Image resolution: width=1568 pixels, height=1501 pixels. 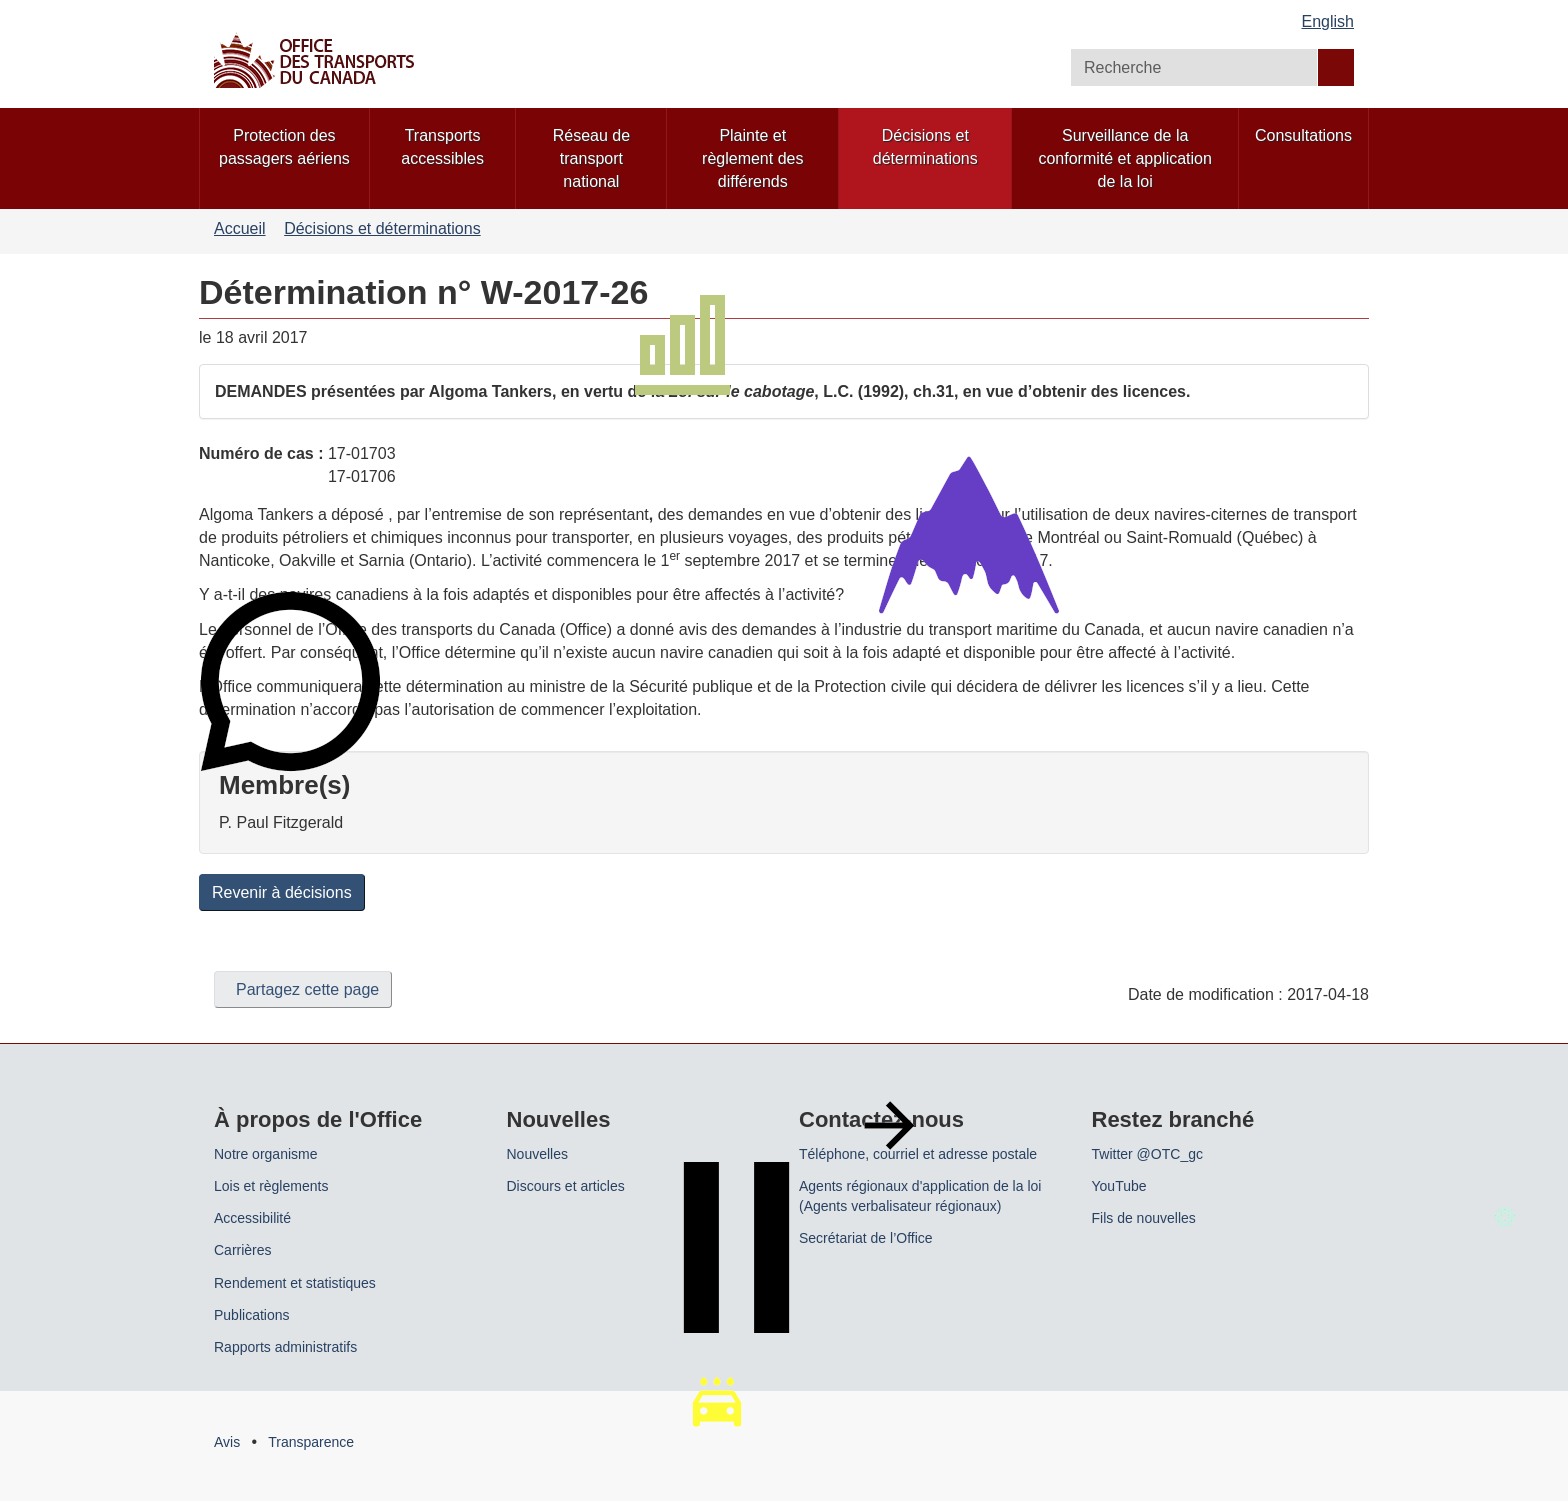 What do you see at coordinates (969, 535) in the screenshot?
I see `burton snowboards brand logo` at bounding box center [969, 535].